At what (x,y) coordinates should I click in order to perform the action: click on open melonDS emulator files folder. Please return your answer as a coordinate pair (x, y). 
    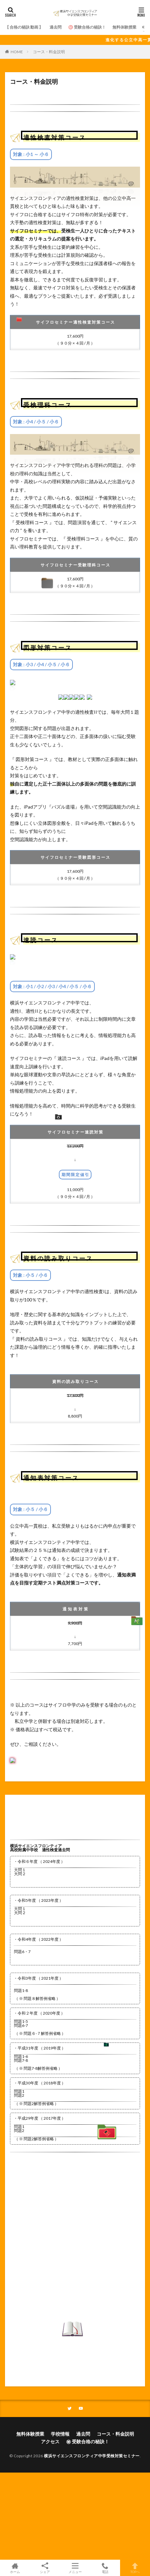
    Looking at the image, I should click on (107, 2132).